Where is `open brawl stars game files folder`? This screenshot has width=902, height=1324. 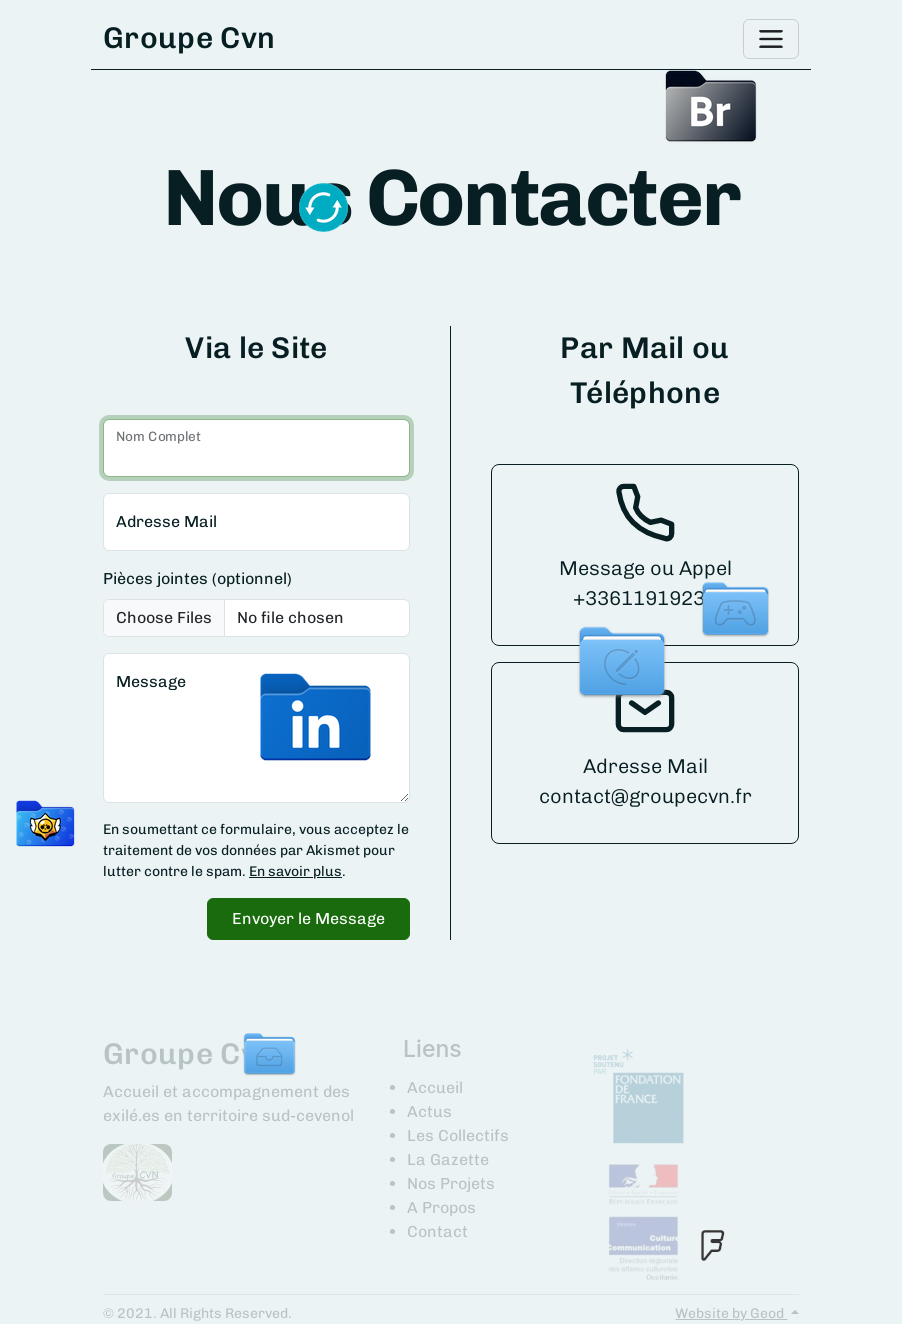
open brawl stars game files folder is located at coordinates (45, 825).